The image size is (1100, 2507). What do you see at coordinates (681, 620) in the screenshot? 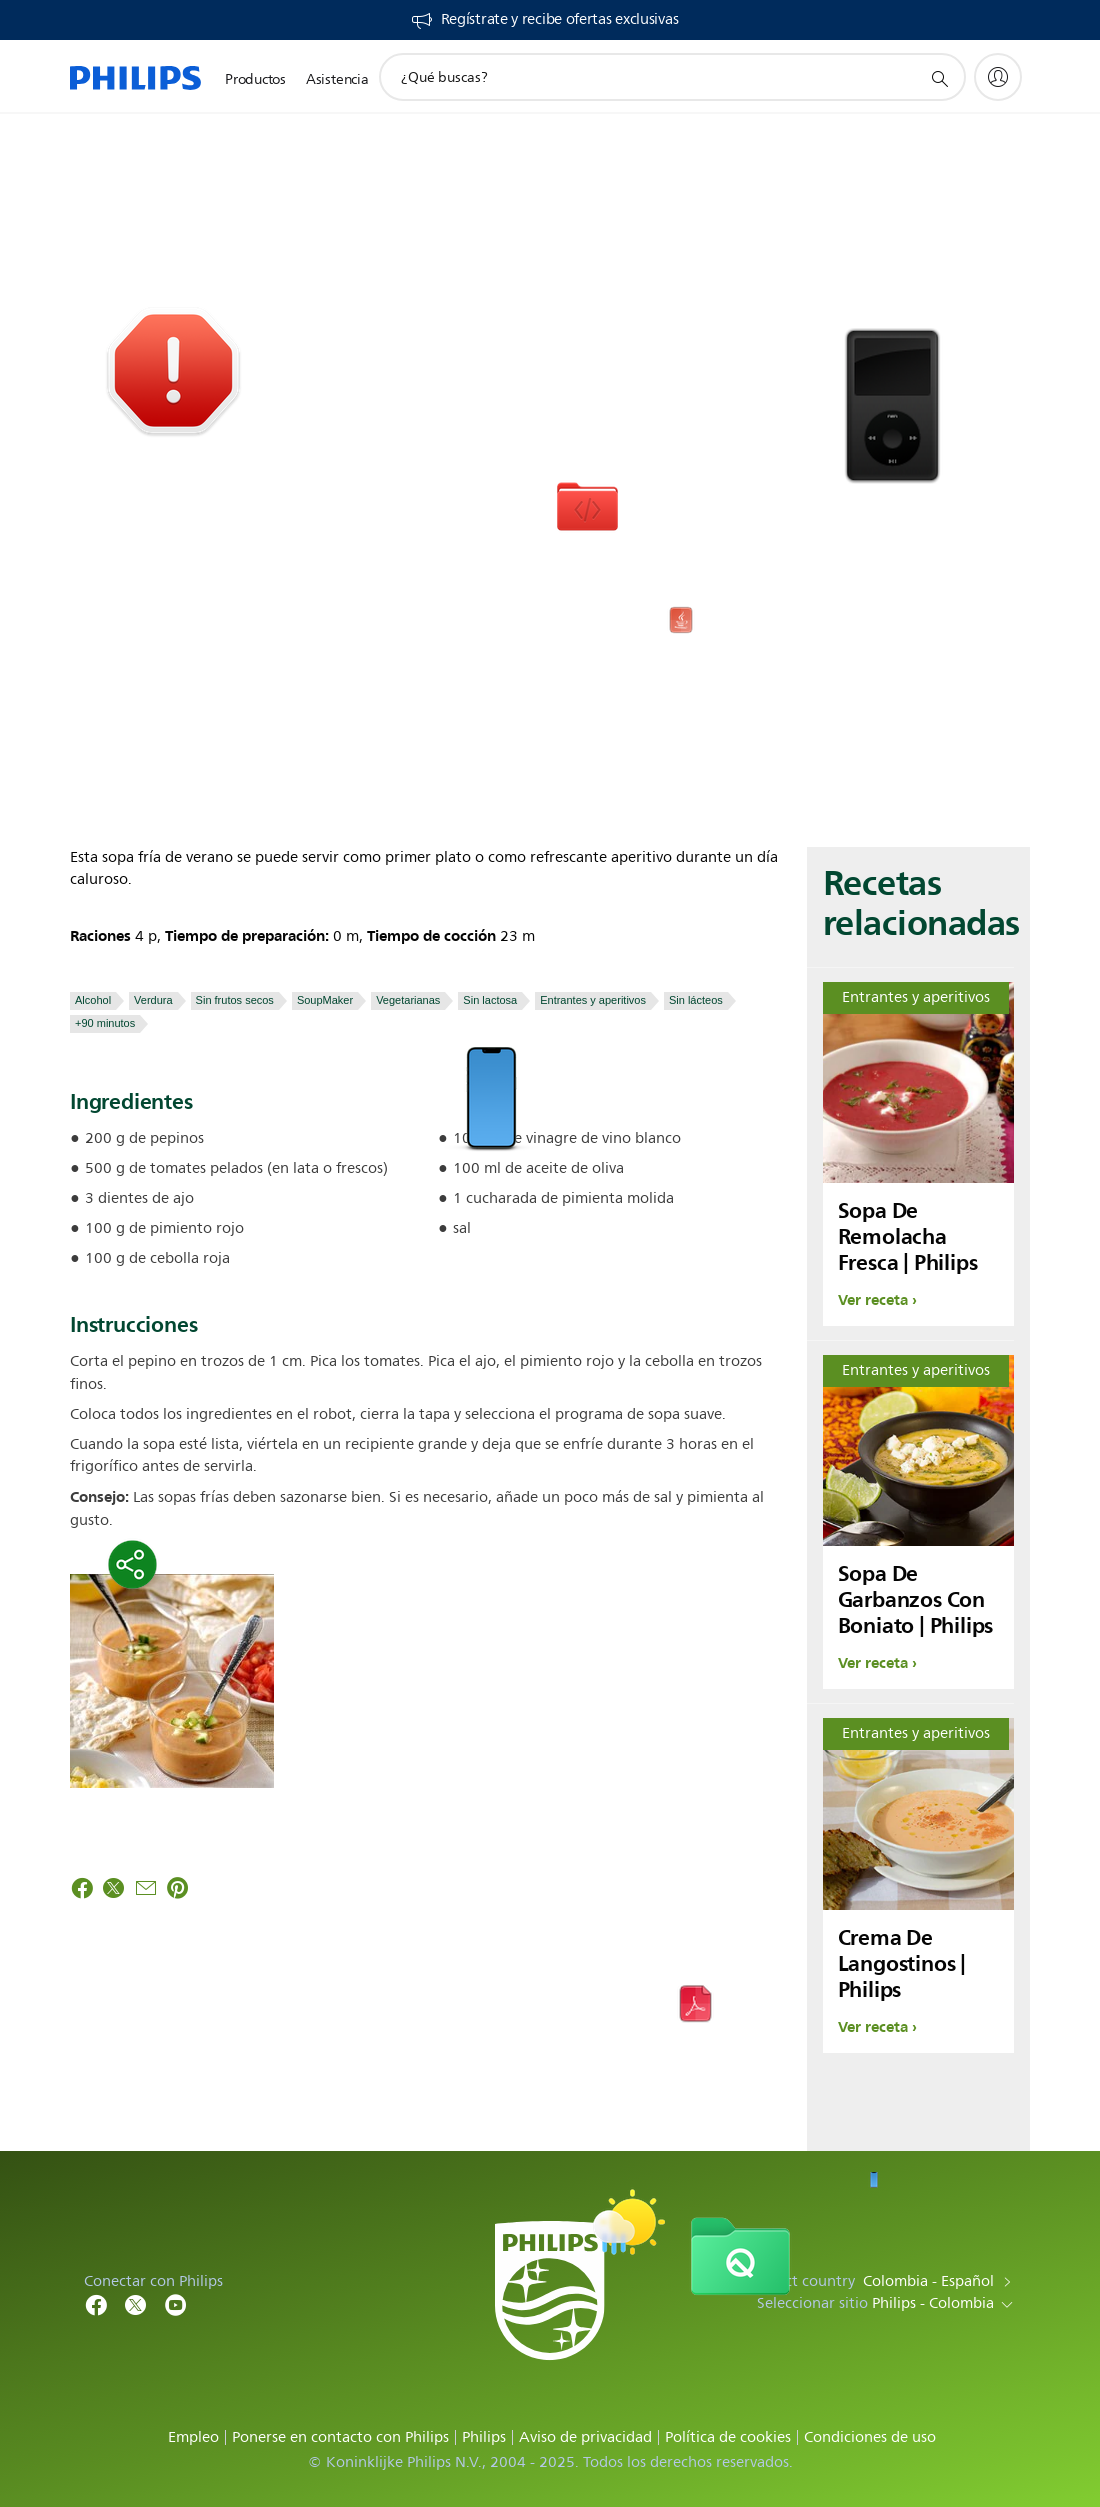
I see `a java archive (.jar) file` at bounding box center [681, 620].